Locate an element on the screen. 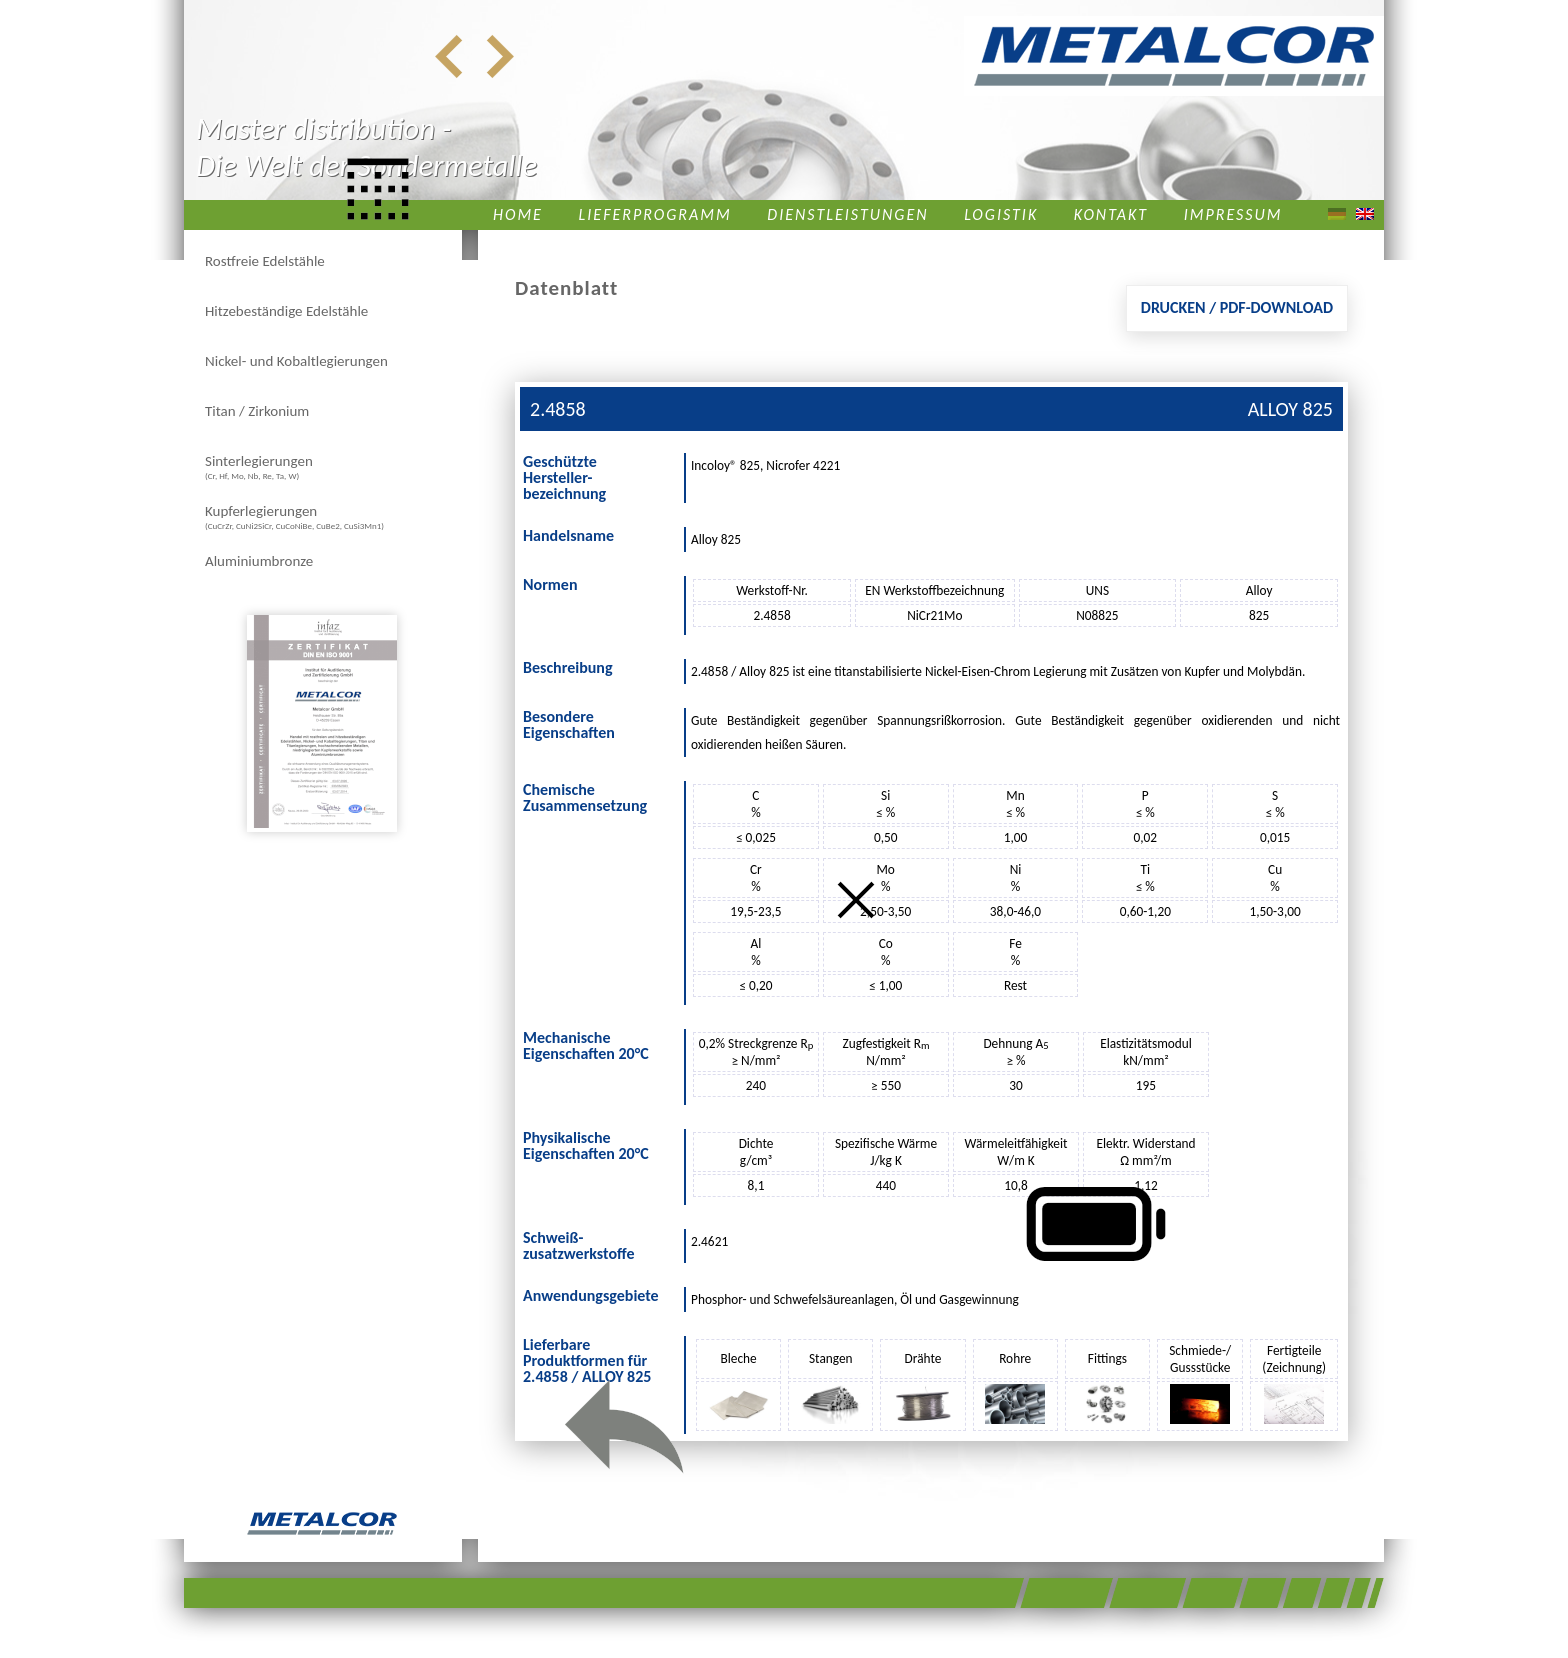 This screenshot has width=1568, height=1658. indicates battery is fully charged is located at coordinates (1096, 1224).